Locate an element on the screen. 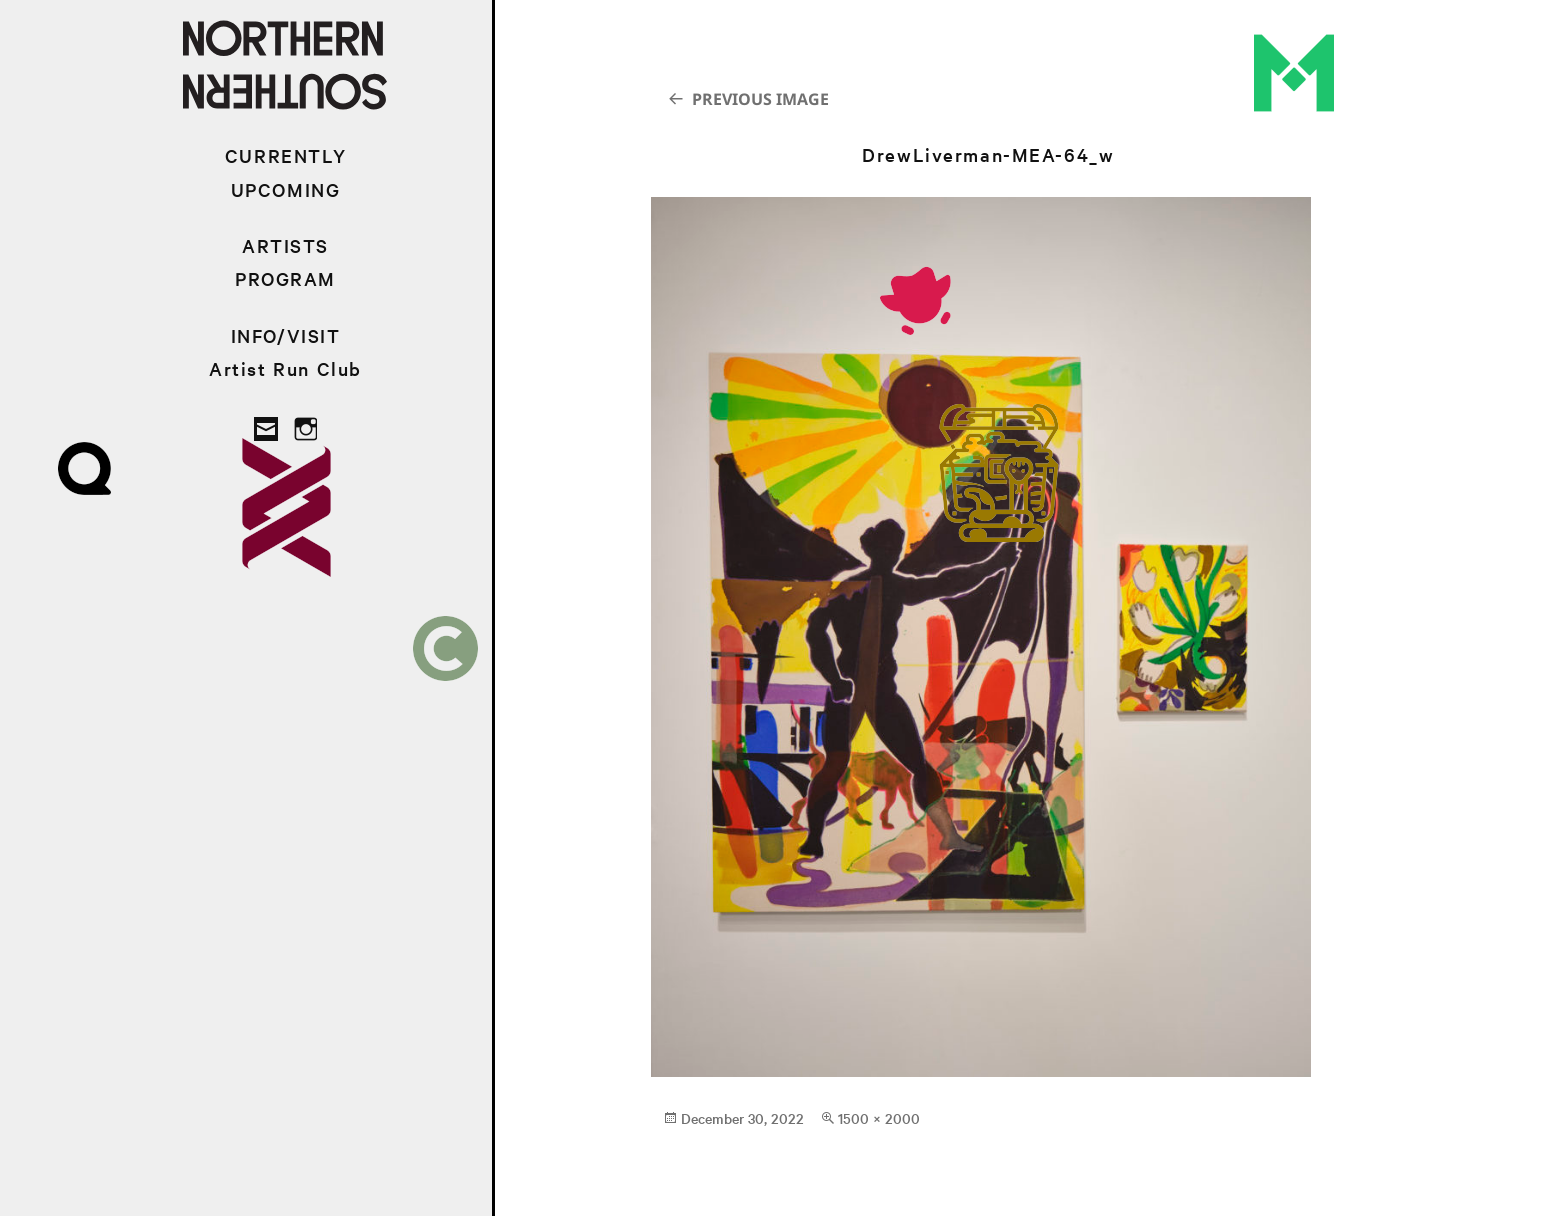 The height and width of the screenshot is (1216, 1561). open the duolingo language learning app is located at coordinates (915, 301).